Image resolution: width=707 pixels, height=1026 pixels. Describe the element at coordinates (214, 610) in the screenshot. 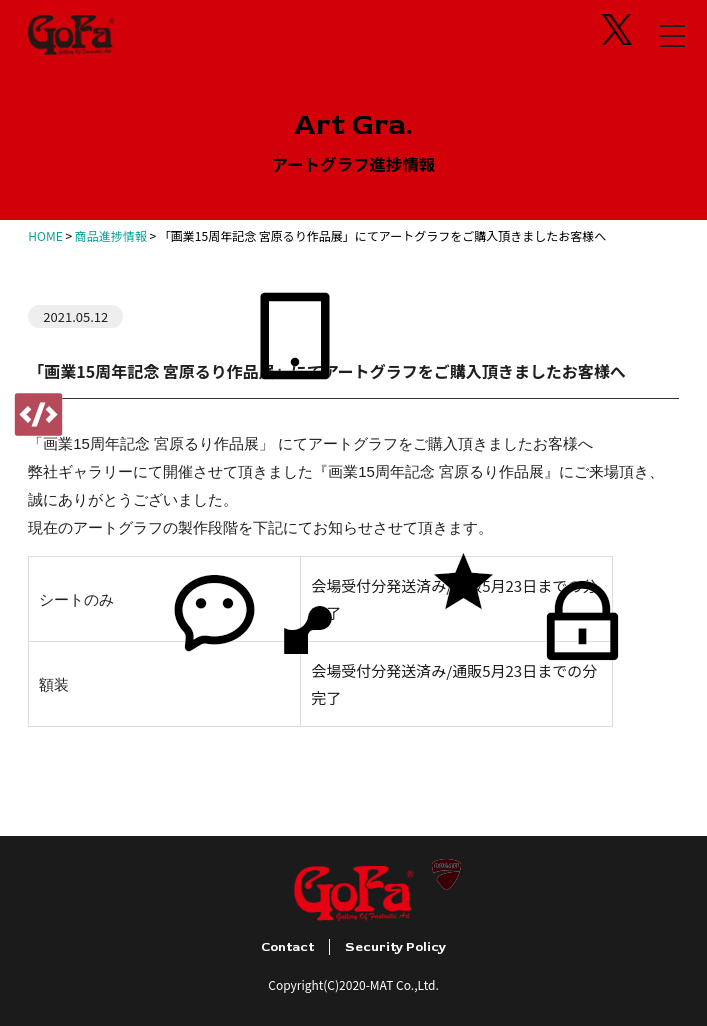

I see `open WeChat messaging app` at that location.